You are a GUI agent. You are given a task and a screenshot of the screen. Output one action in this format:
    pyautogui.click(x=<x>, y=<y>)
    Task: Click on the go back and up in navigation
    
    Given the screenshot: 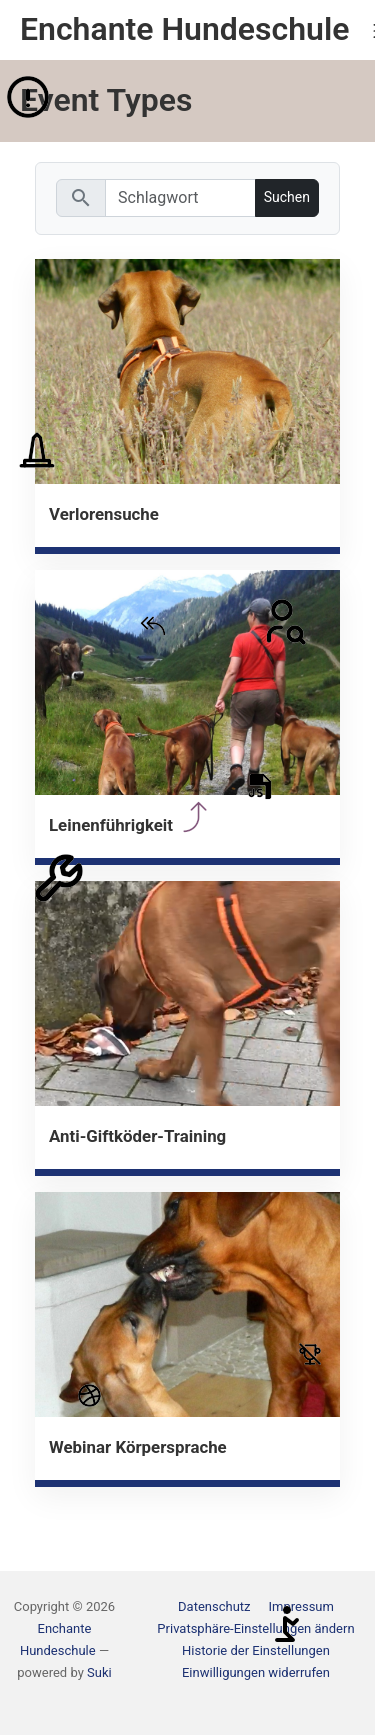 What is the action you would take?
    pyautogui.click(x=195, y=817)
    